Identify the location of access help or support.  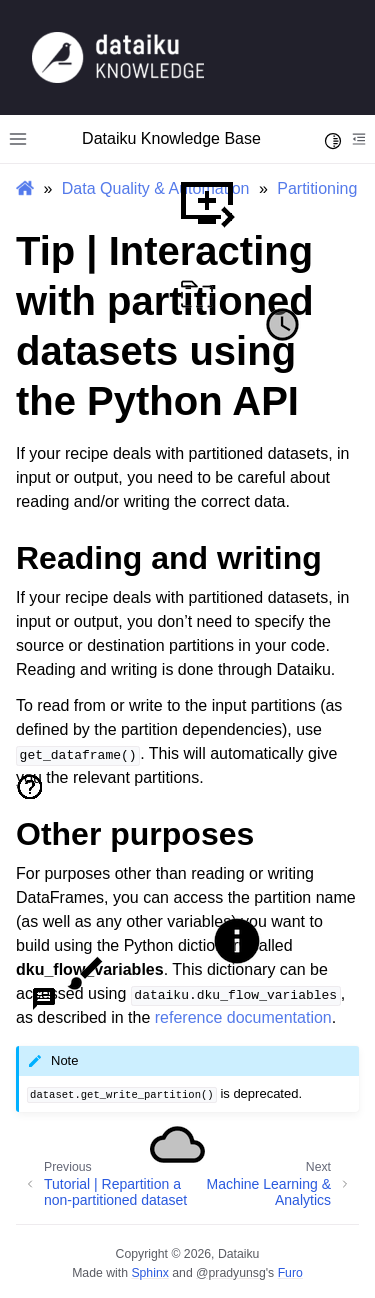
(30, 787).